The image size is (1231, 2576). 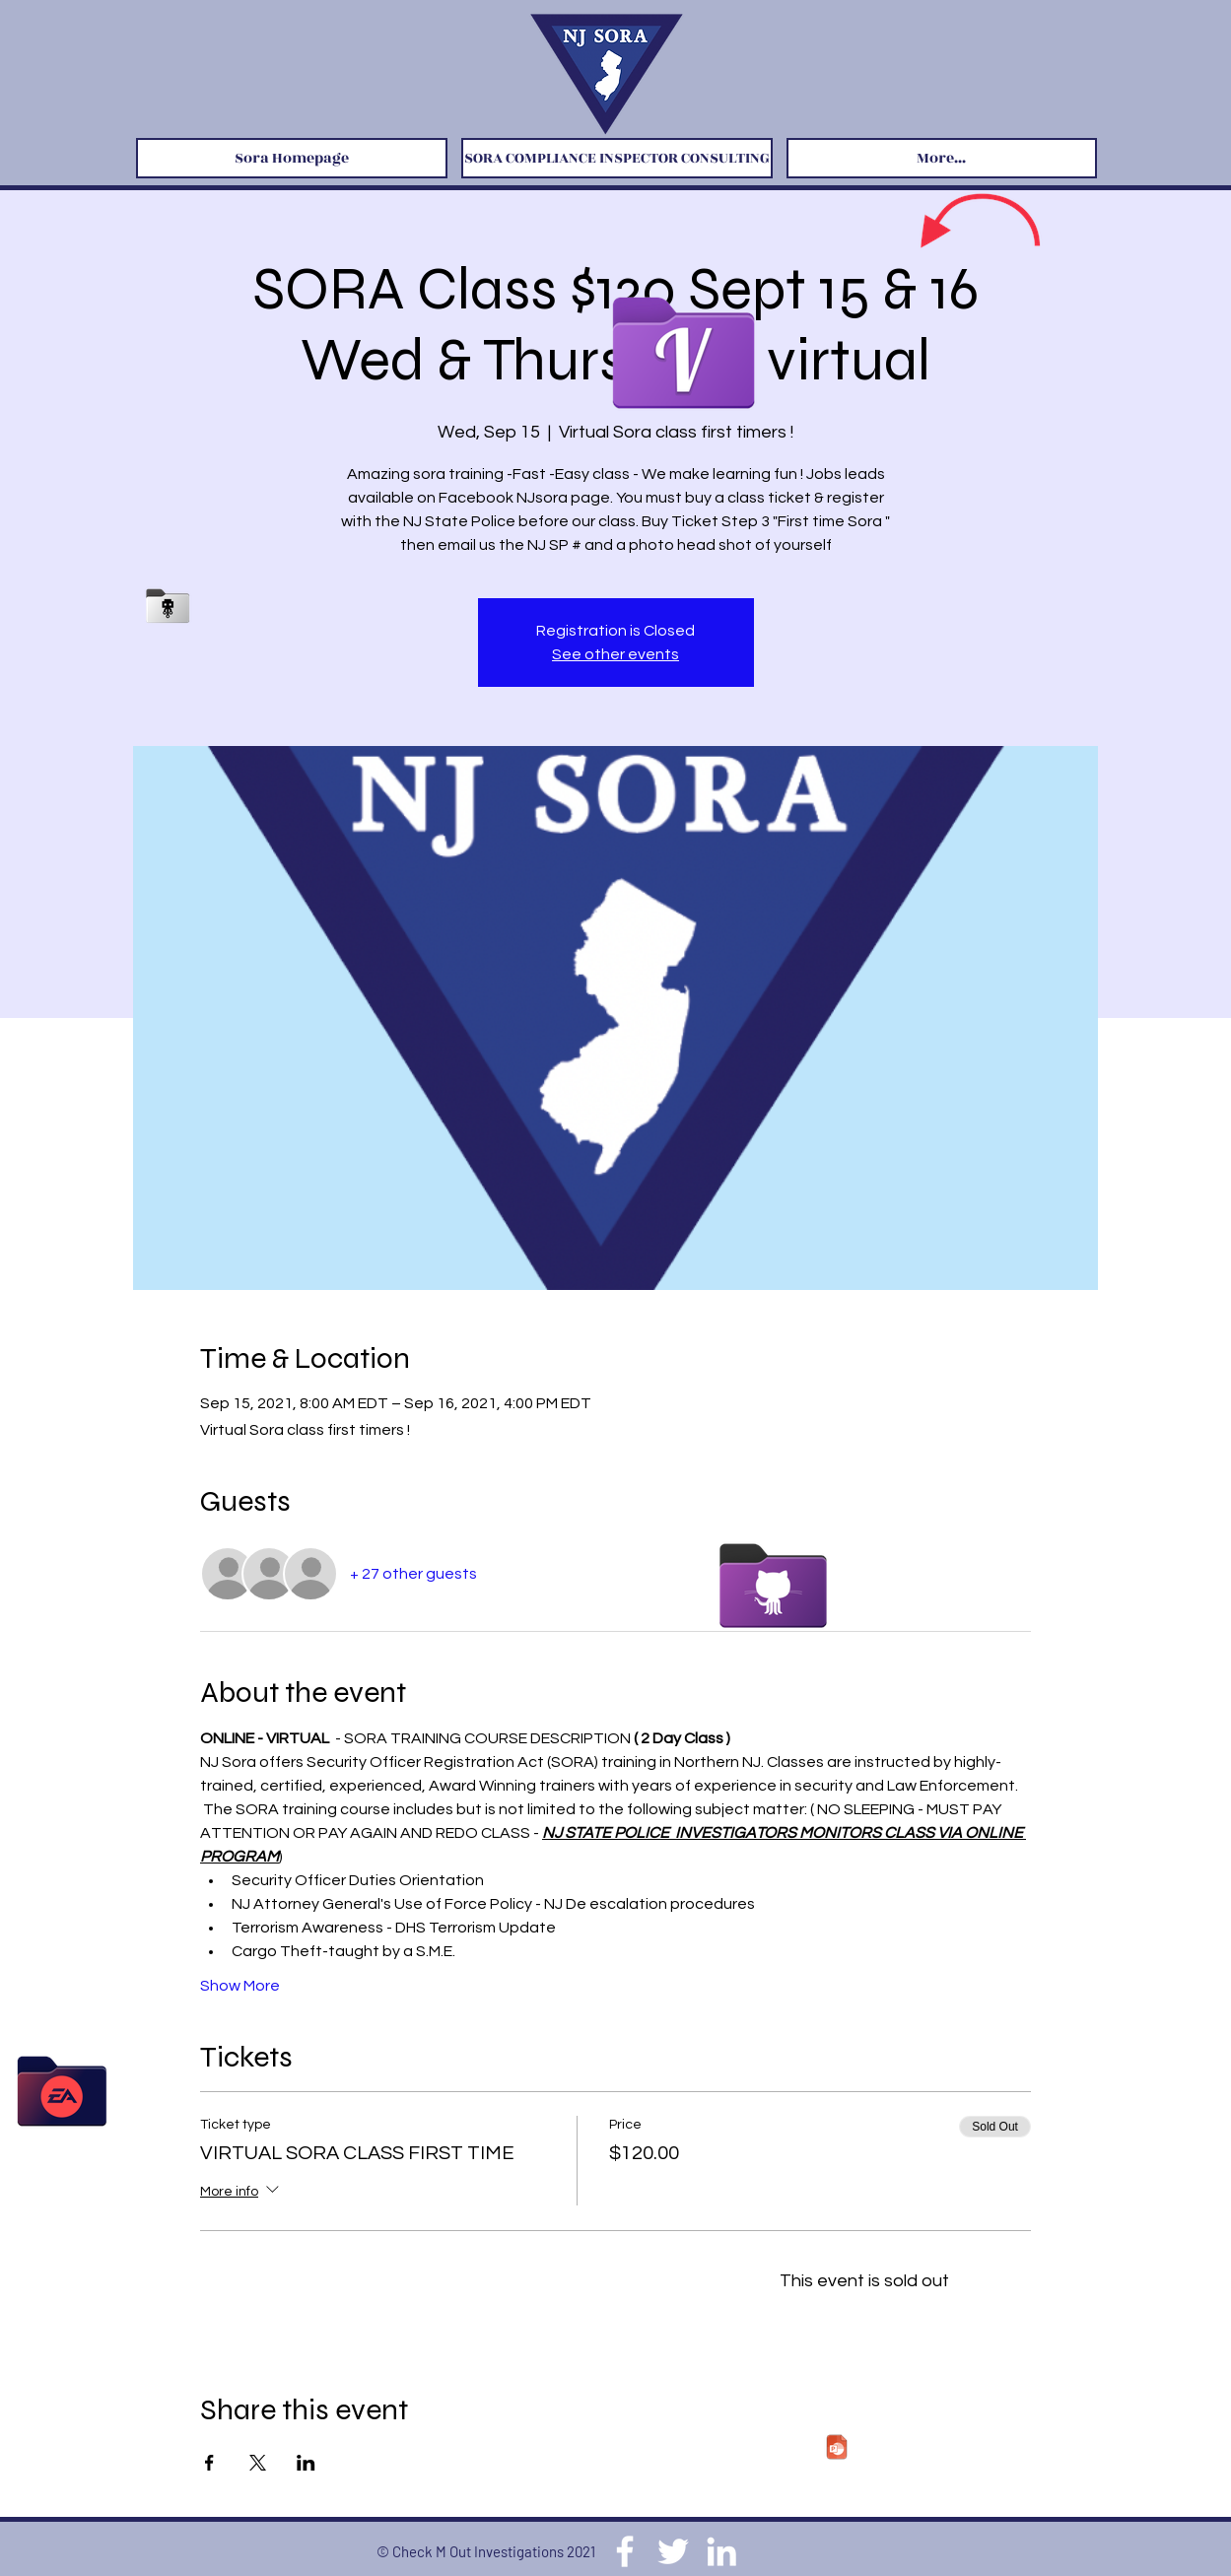 I want to click on open github repository folder, so click(x=773, y=1589).